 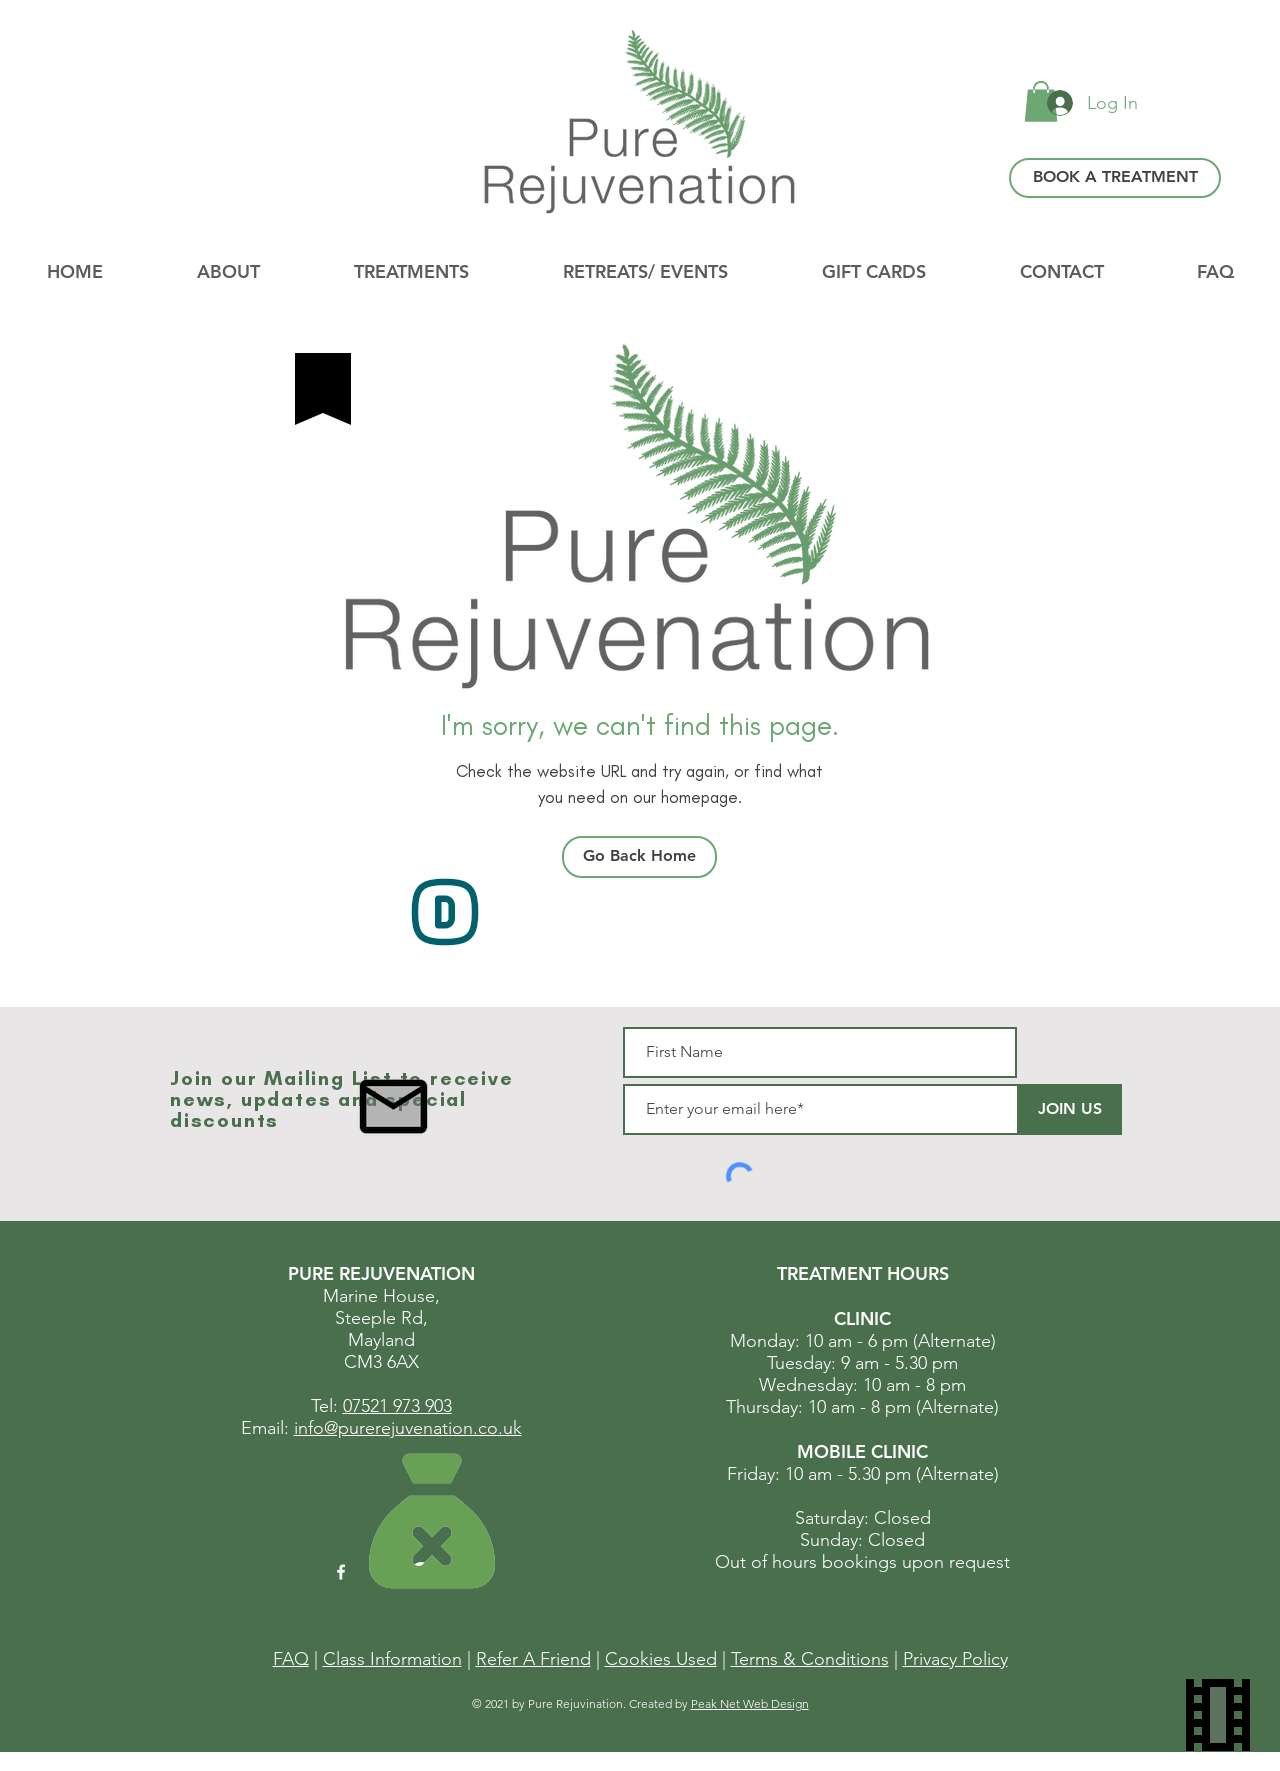 What do you see at coordinates (1218, 1715) in the screenshot?
I see `access local movie theaters or showtimes` at bounding box center [1218, 1715].